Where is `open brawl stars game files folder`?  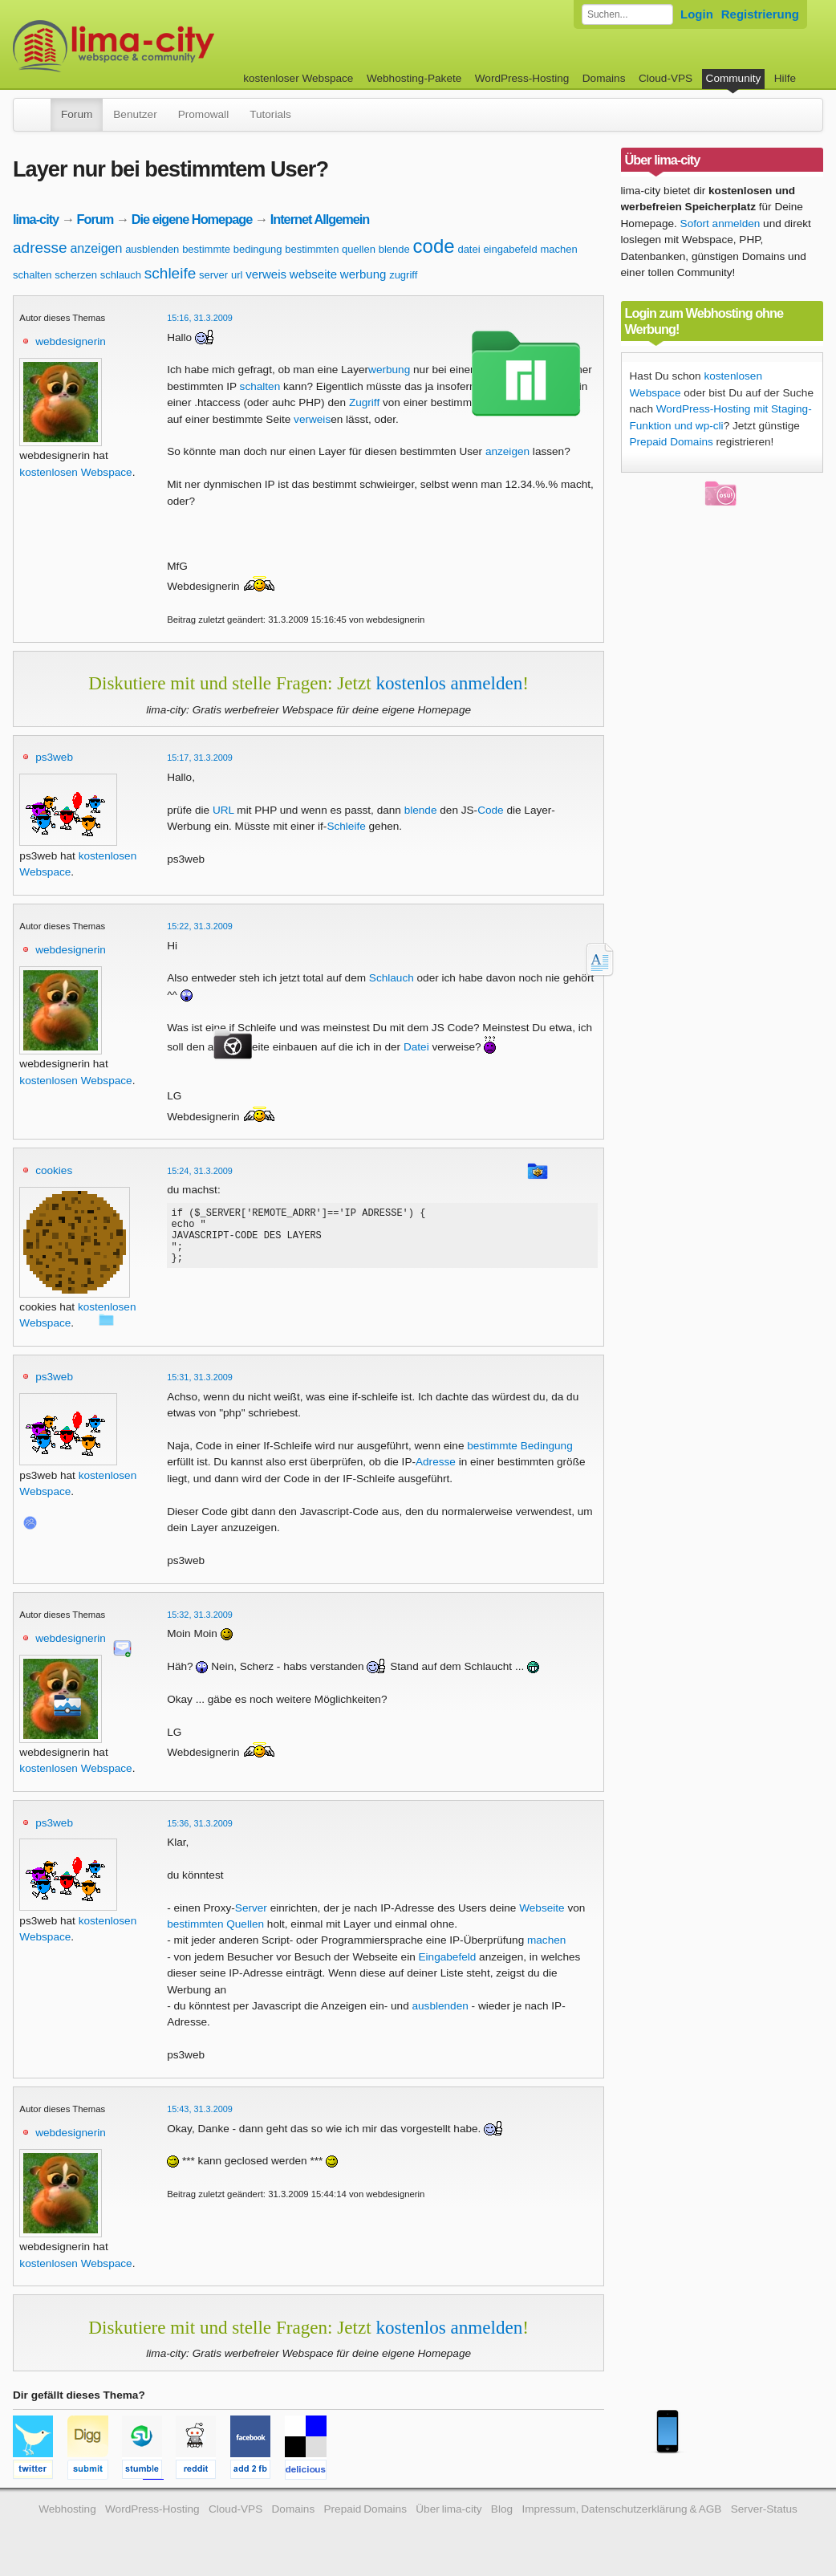
open brawl stars game files folder is located at coordinates (538, 1172).